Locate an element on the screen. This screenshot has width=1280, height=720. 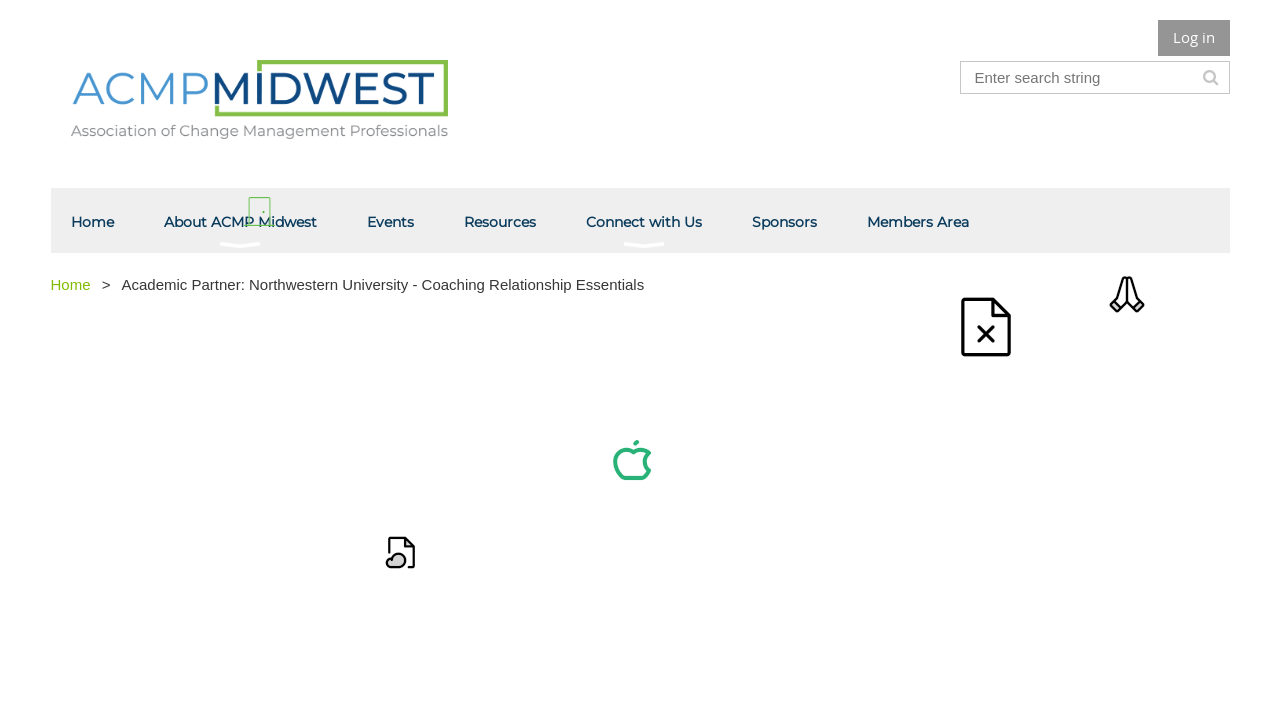
apple company logo or branding is located at coordinates (633, 462).